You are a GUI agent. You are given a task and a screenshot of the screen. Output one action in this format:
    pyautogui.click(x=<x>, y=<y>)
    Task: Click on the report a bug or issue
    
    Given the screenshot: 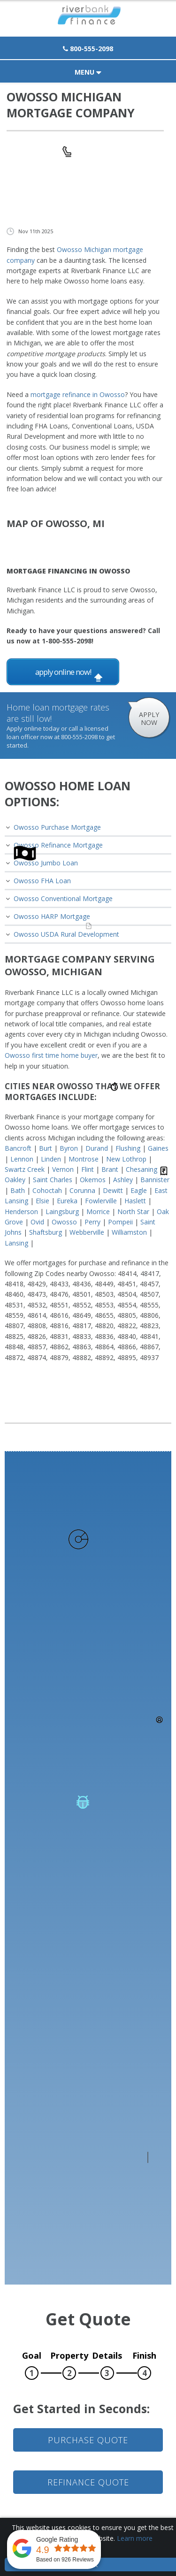 What is the action you would take?
    pyautogui.click(x=83, y=1802)
    